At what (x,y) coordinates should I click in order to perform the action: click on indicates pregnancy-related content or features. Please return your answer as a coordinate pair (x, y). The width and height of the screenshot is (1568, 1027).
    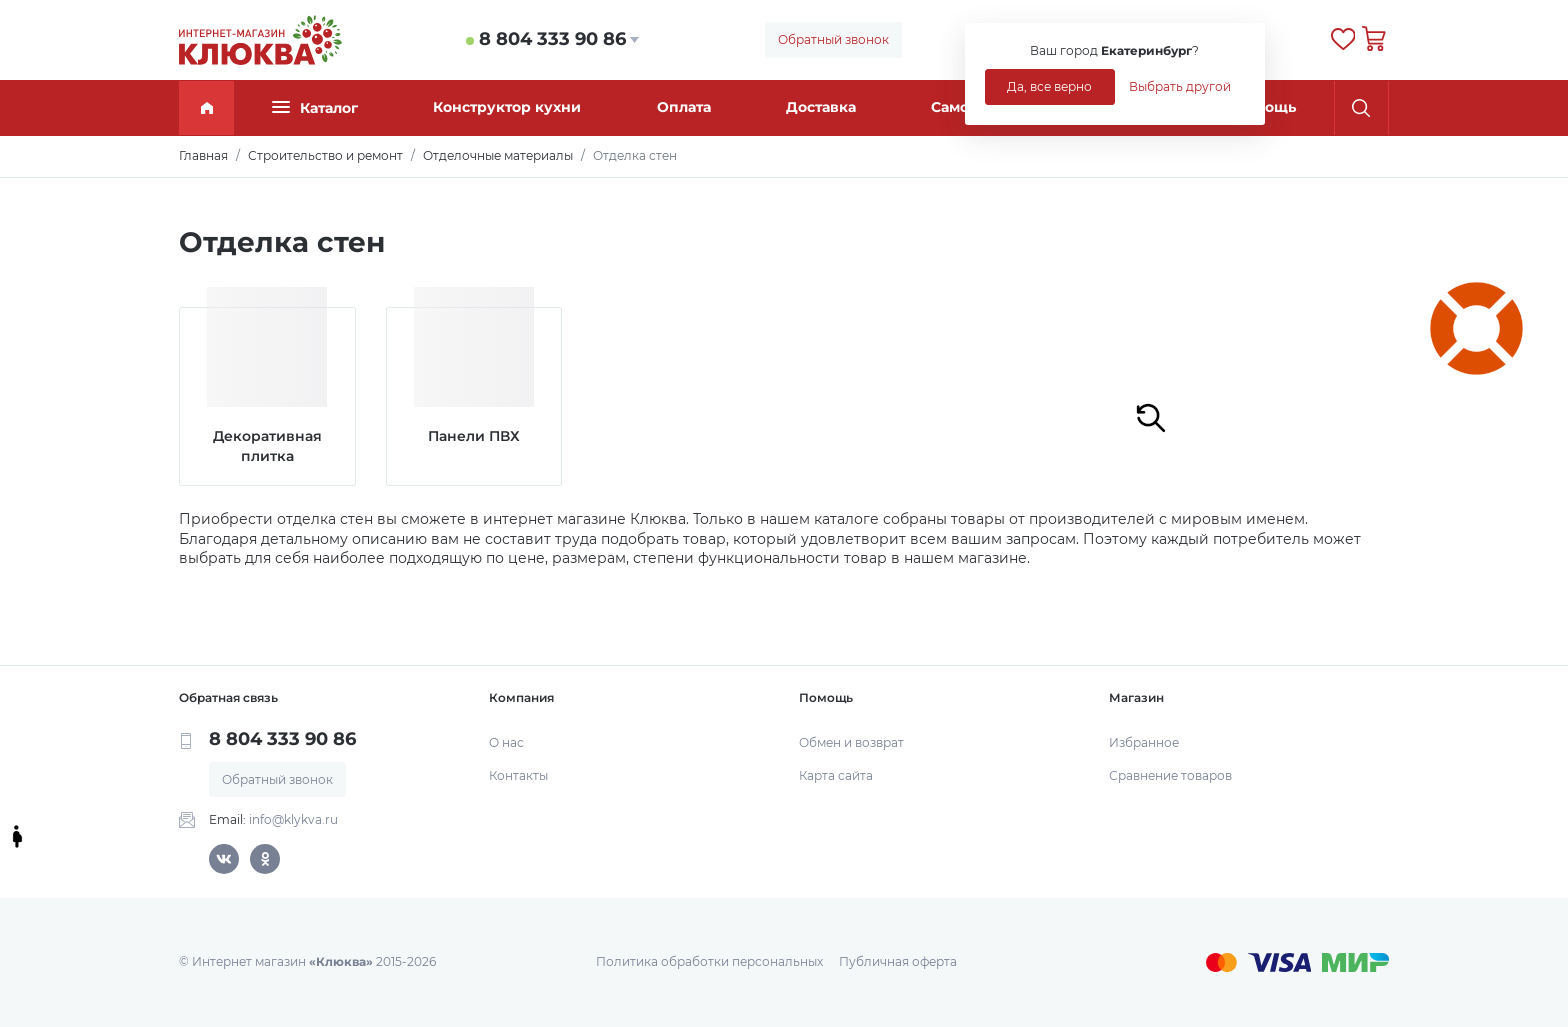
    Looking at the image, I should click on (17, 836).